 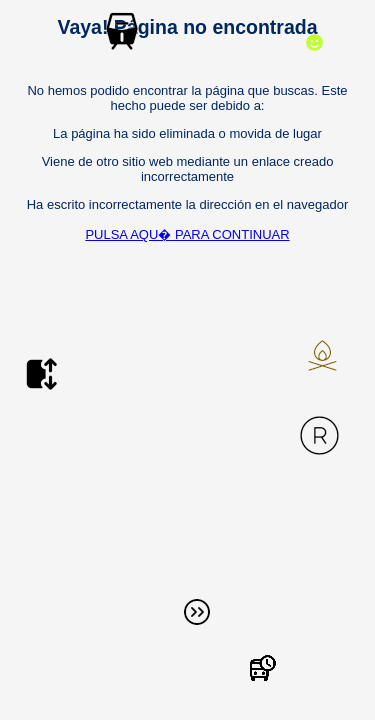 I want to click on access outdoor or camping-related features, so click(x=322, y=355).